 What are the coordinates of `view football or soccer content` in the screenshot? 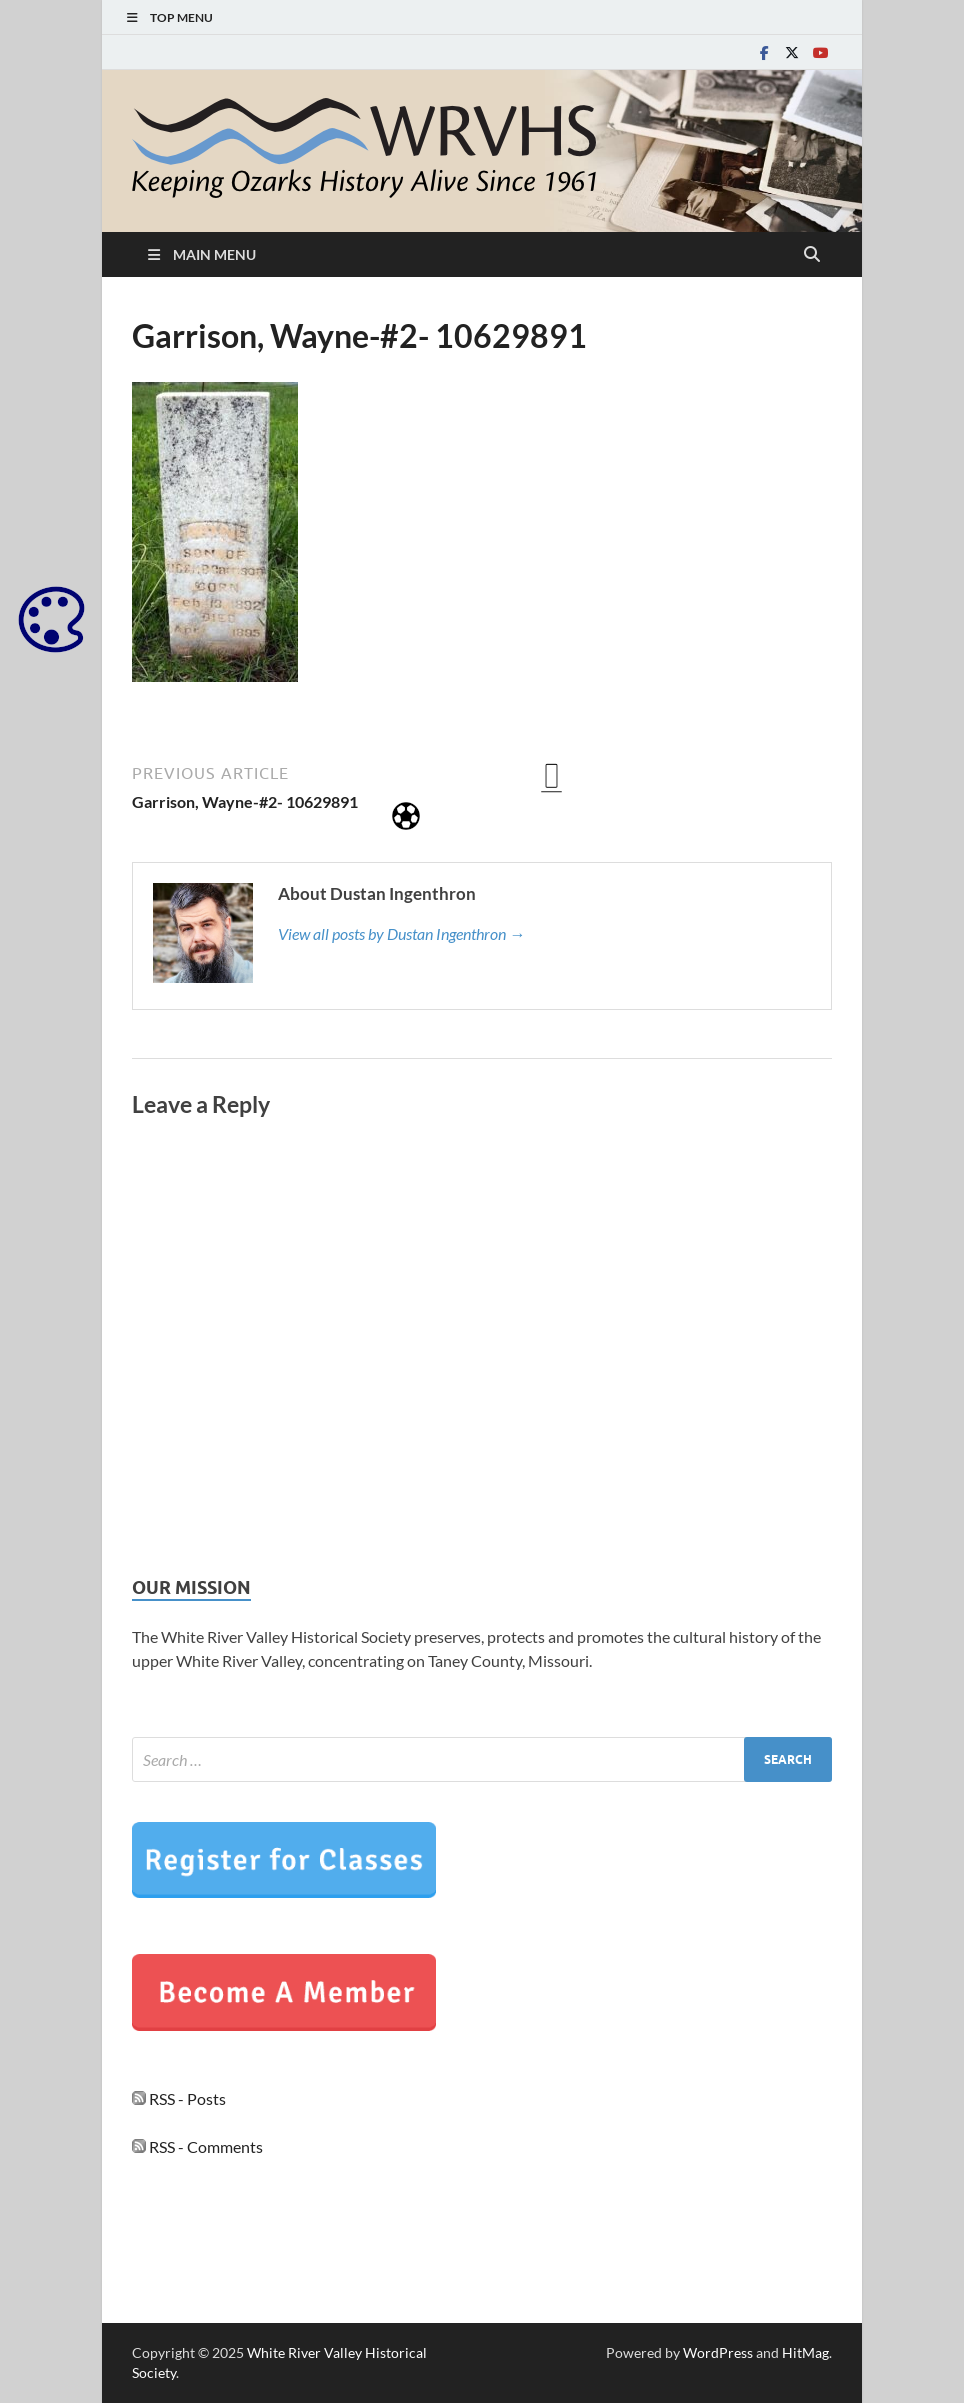 It's located at (406, 816).